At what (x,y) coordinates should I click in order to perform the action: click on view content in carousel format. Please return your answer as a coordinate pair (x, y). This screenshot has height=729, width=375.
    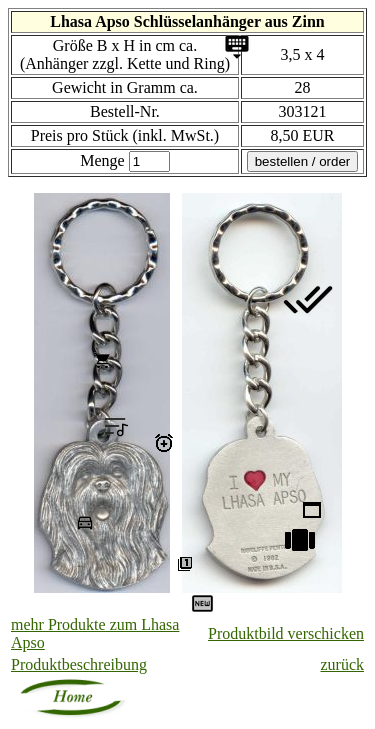
    Looking at the image, I should click on (300, 541).